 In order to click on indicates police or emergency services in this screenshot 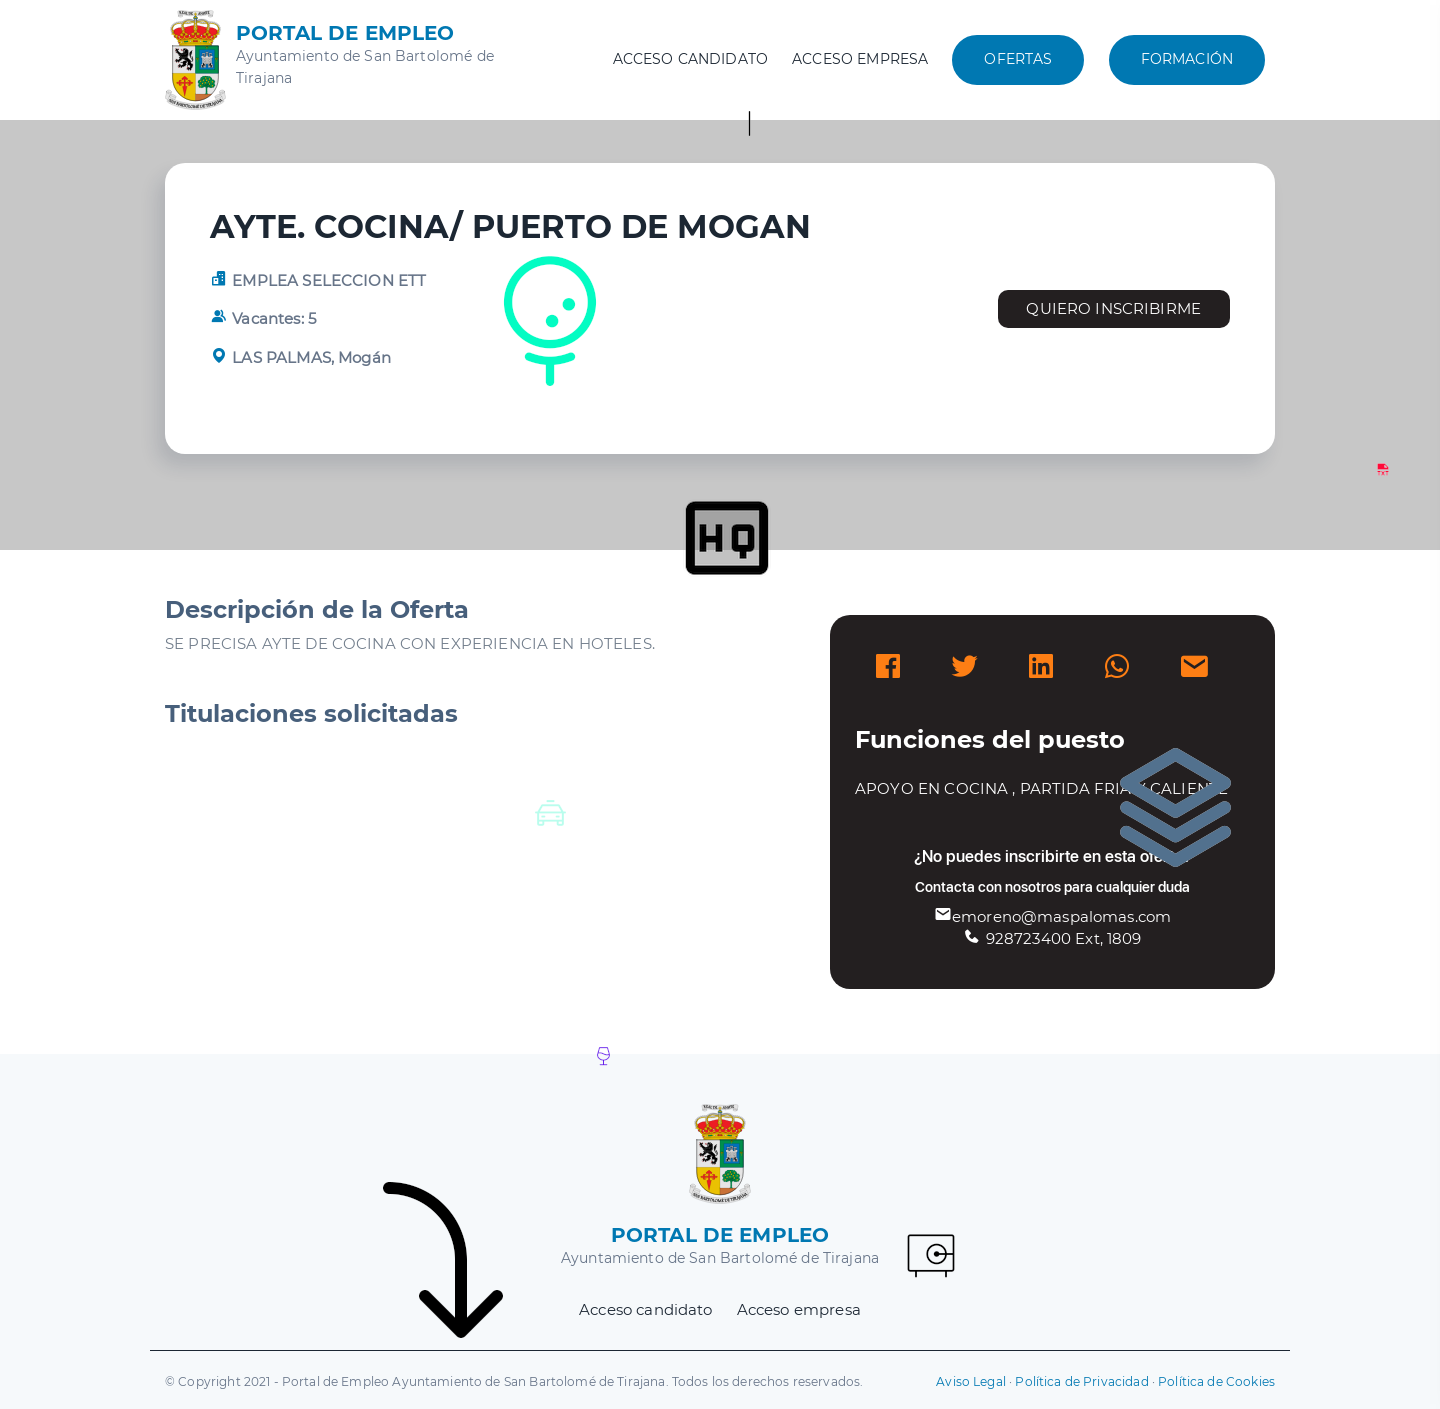, I will do `click(550, 814)`.